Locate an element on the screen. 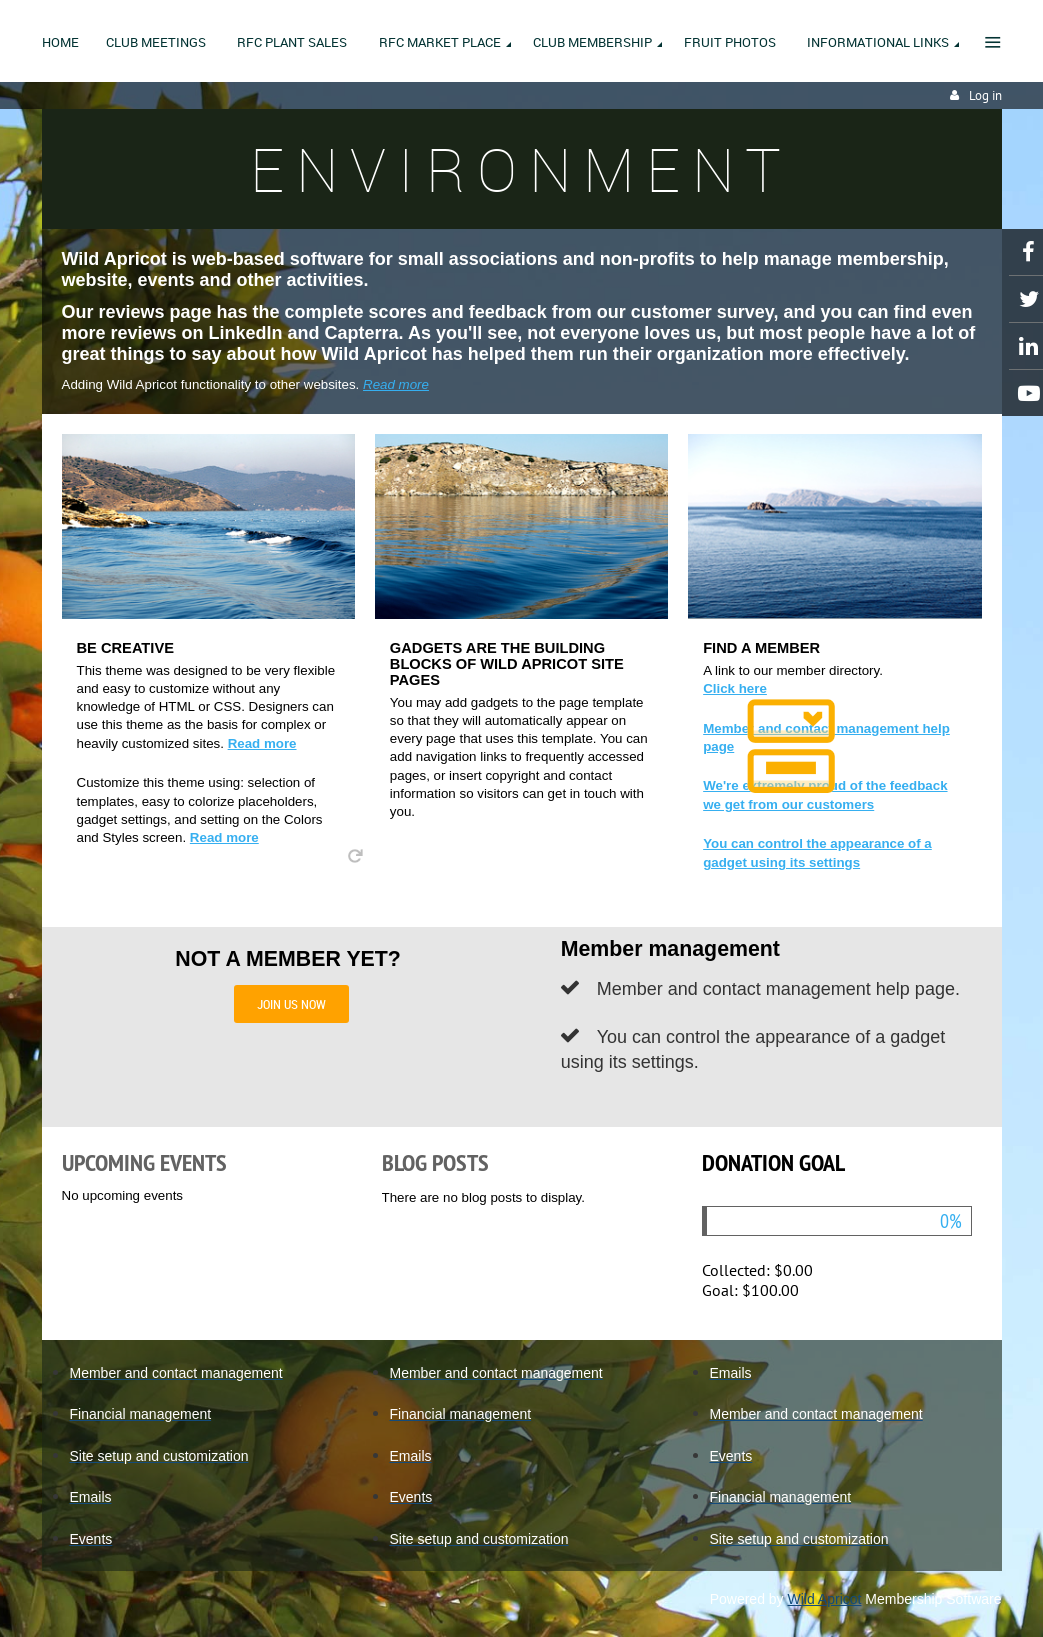 The height and width of the screenshot is (1637, 1043). refresh the current view is located at coordinates (356, 856).